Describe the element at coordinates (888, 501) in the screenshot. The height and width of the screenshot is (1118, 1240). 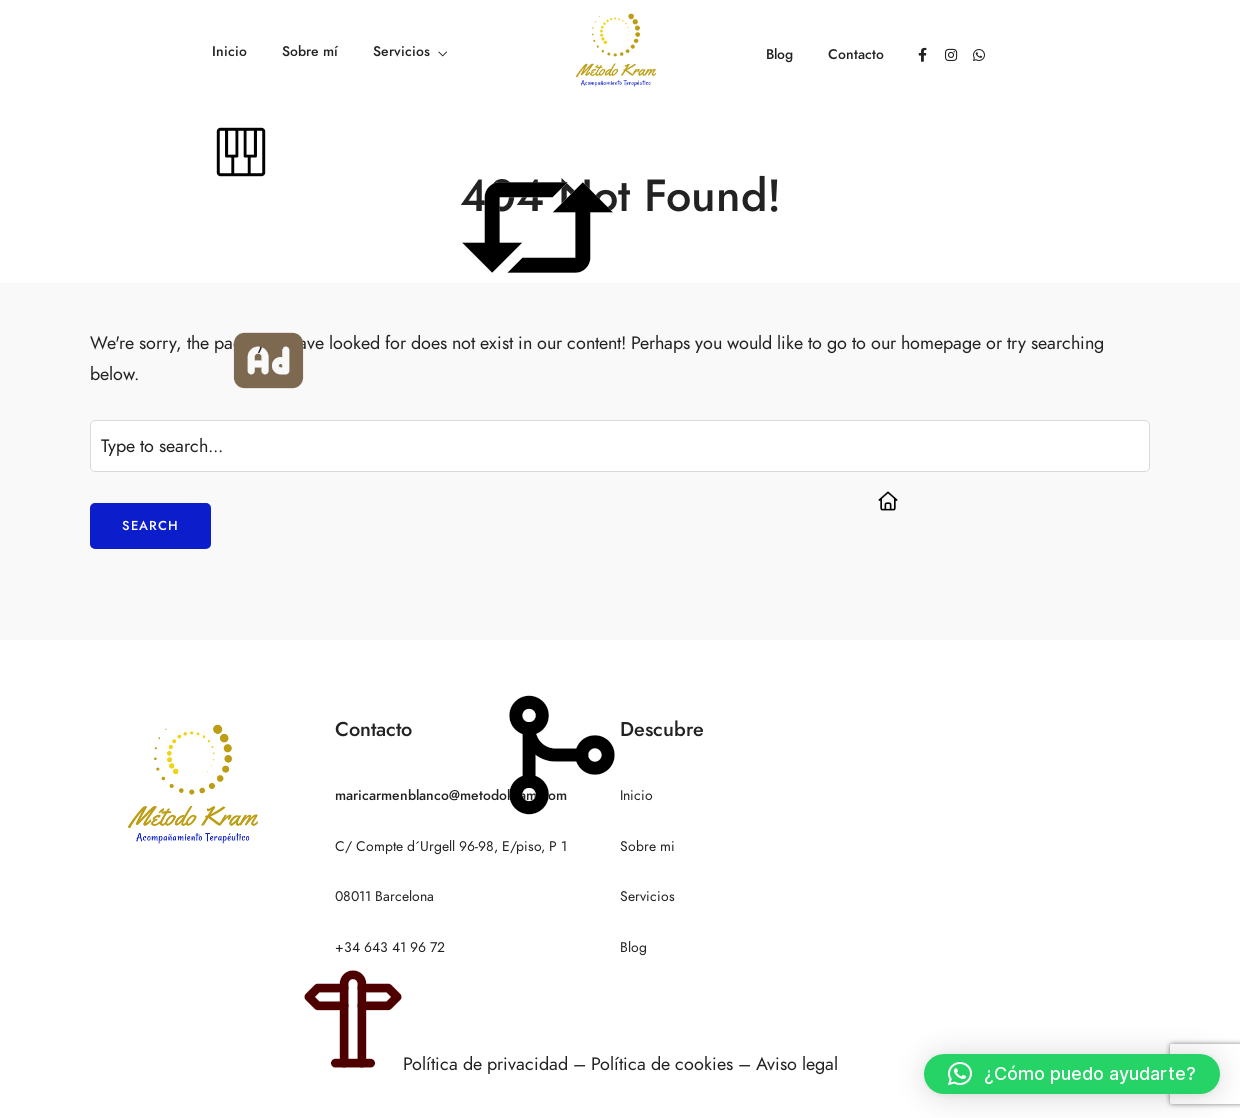
I see `navigate to the home screen` at that location.